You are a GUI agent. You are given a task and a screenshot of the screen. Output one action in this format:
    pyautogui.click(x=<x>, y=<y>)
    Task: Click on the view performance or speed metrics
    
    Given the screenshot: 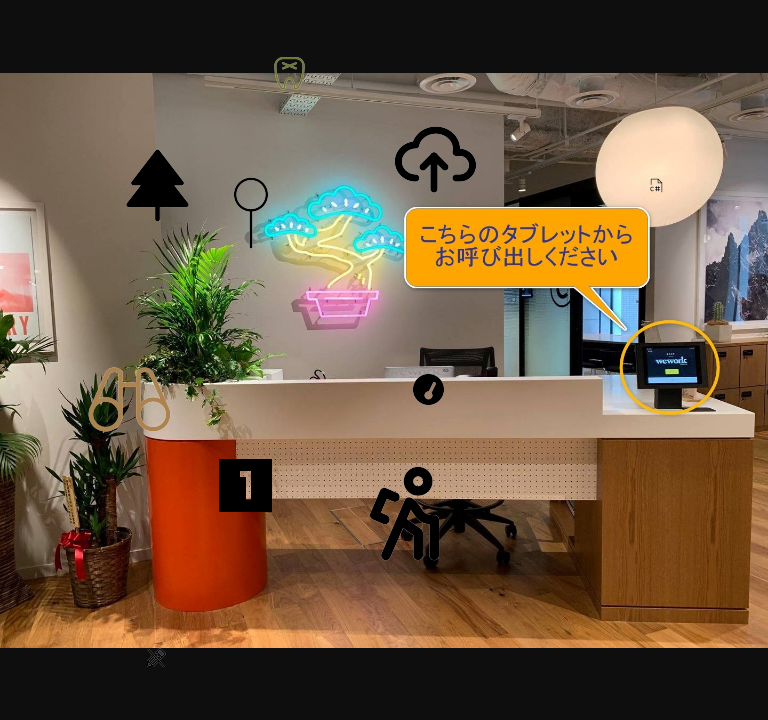 What is the action you would take?
    pyautogui.click(x=428, y=389)
    